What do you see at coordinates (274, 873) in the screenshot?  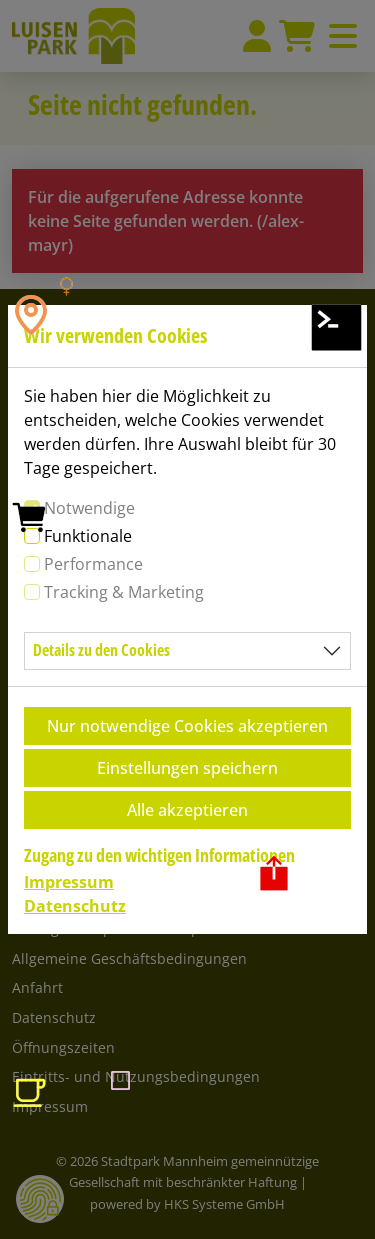 I see `share this content` at bounding box center [274, 873].